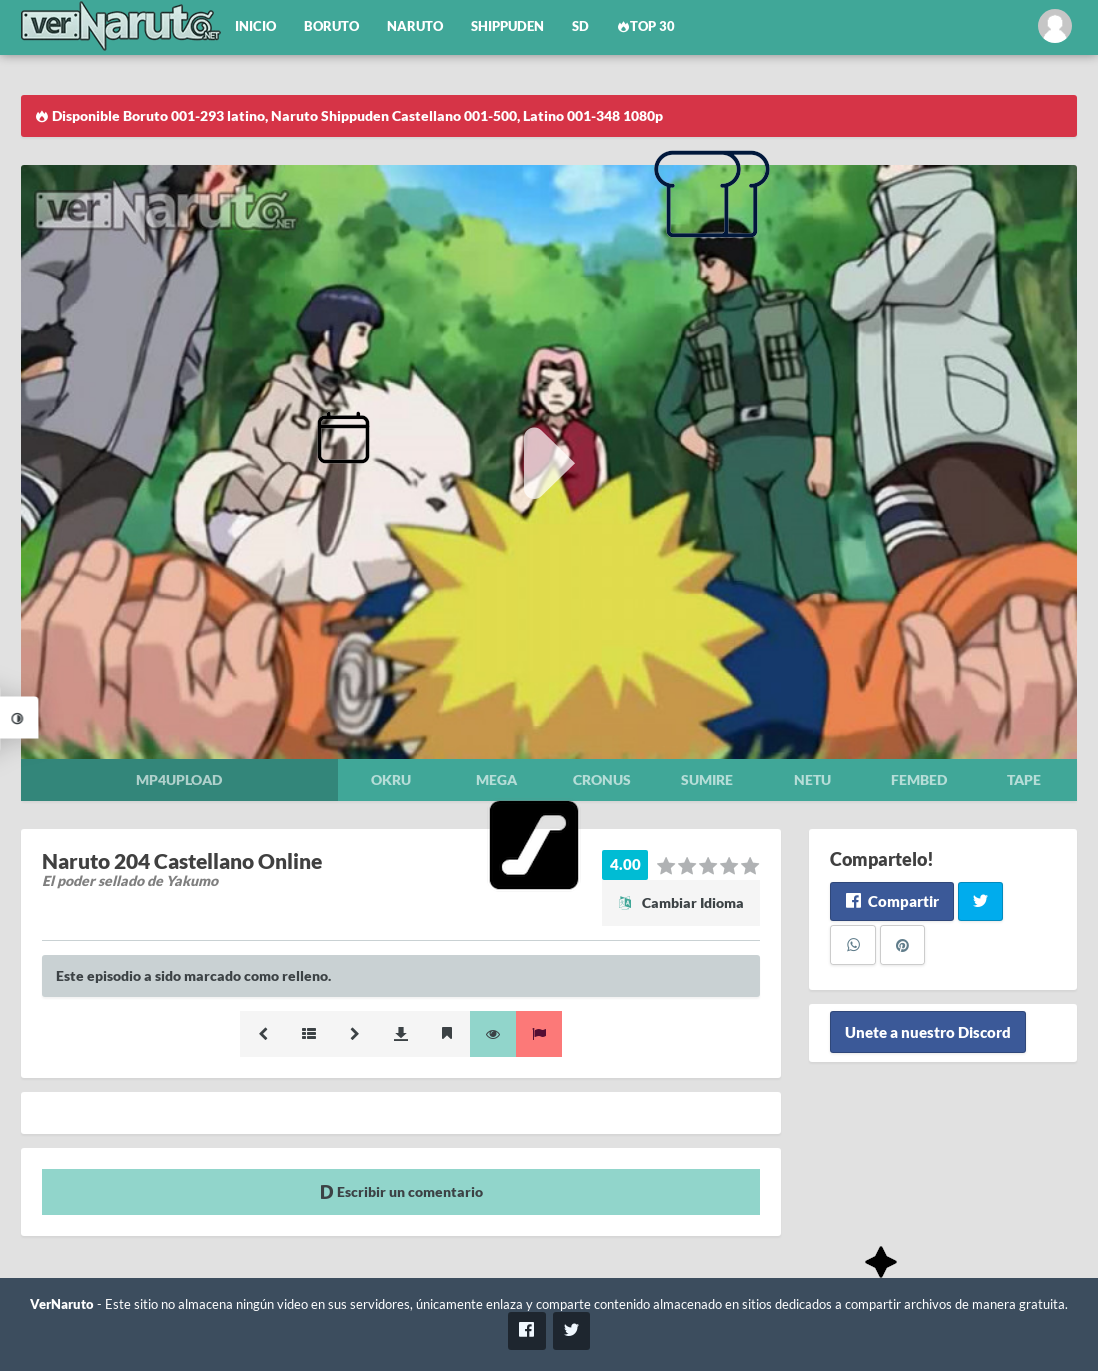  I want to click on browse bakery or bread products, so click(714, 194).